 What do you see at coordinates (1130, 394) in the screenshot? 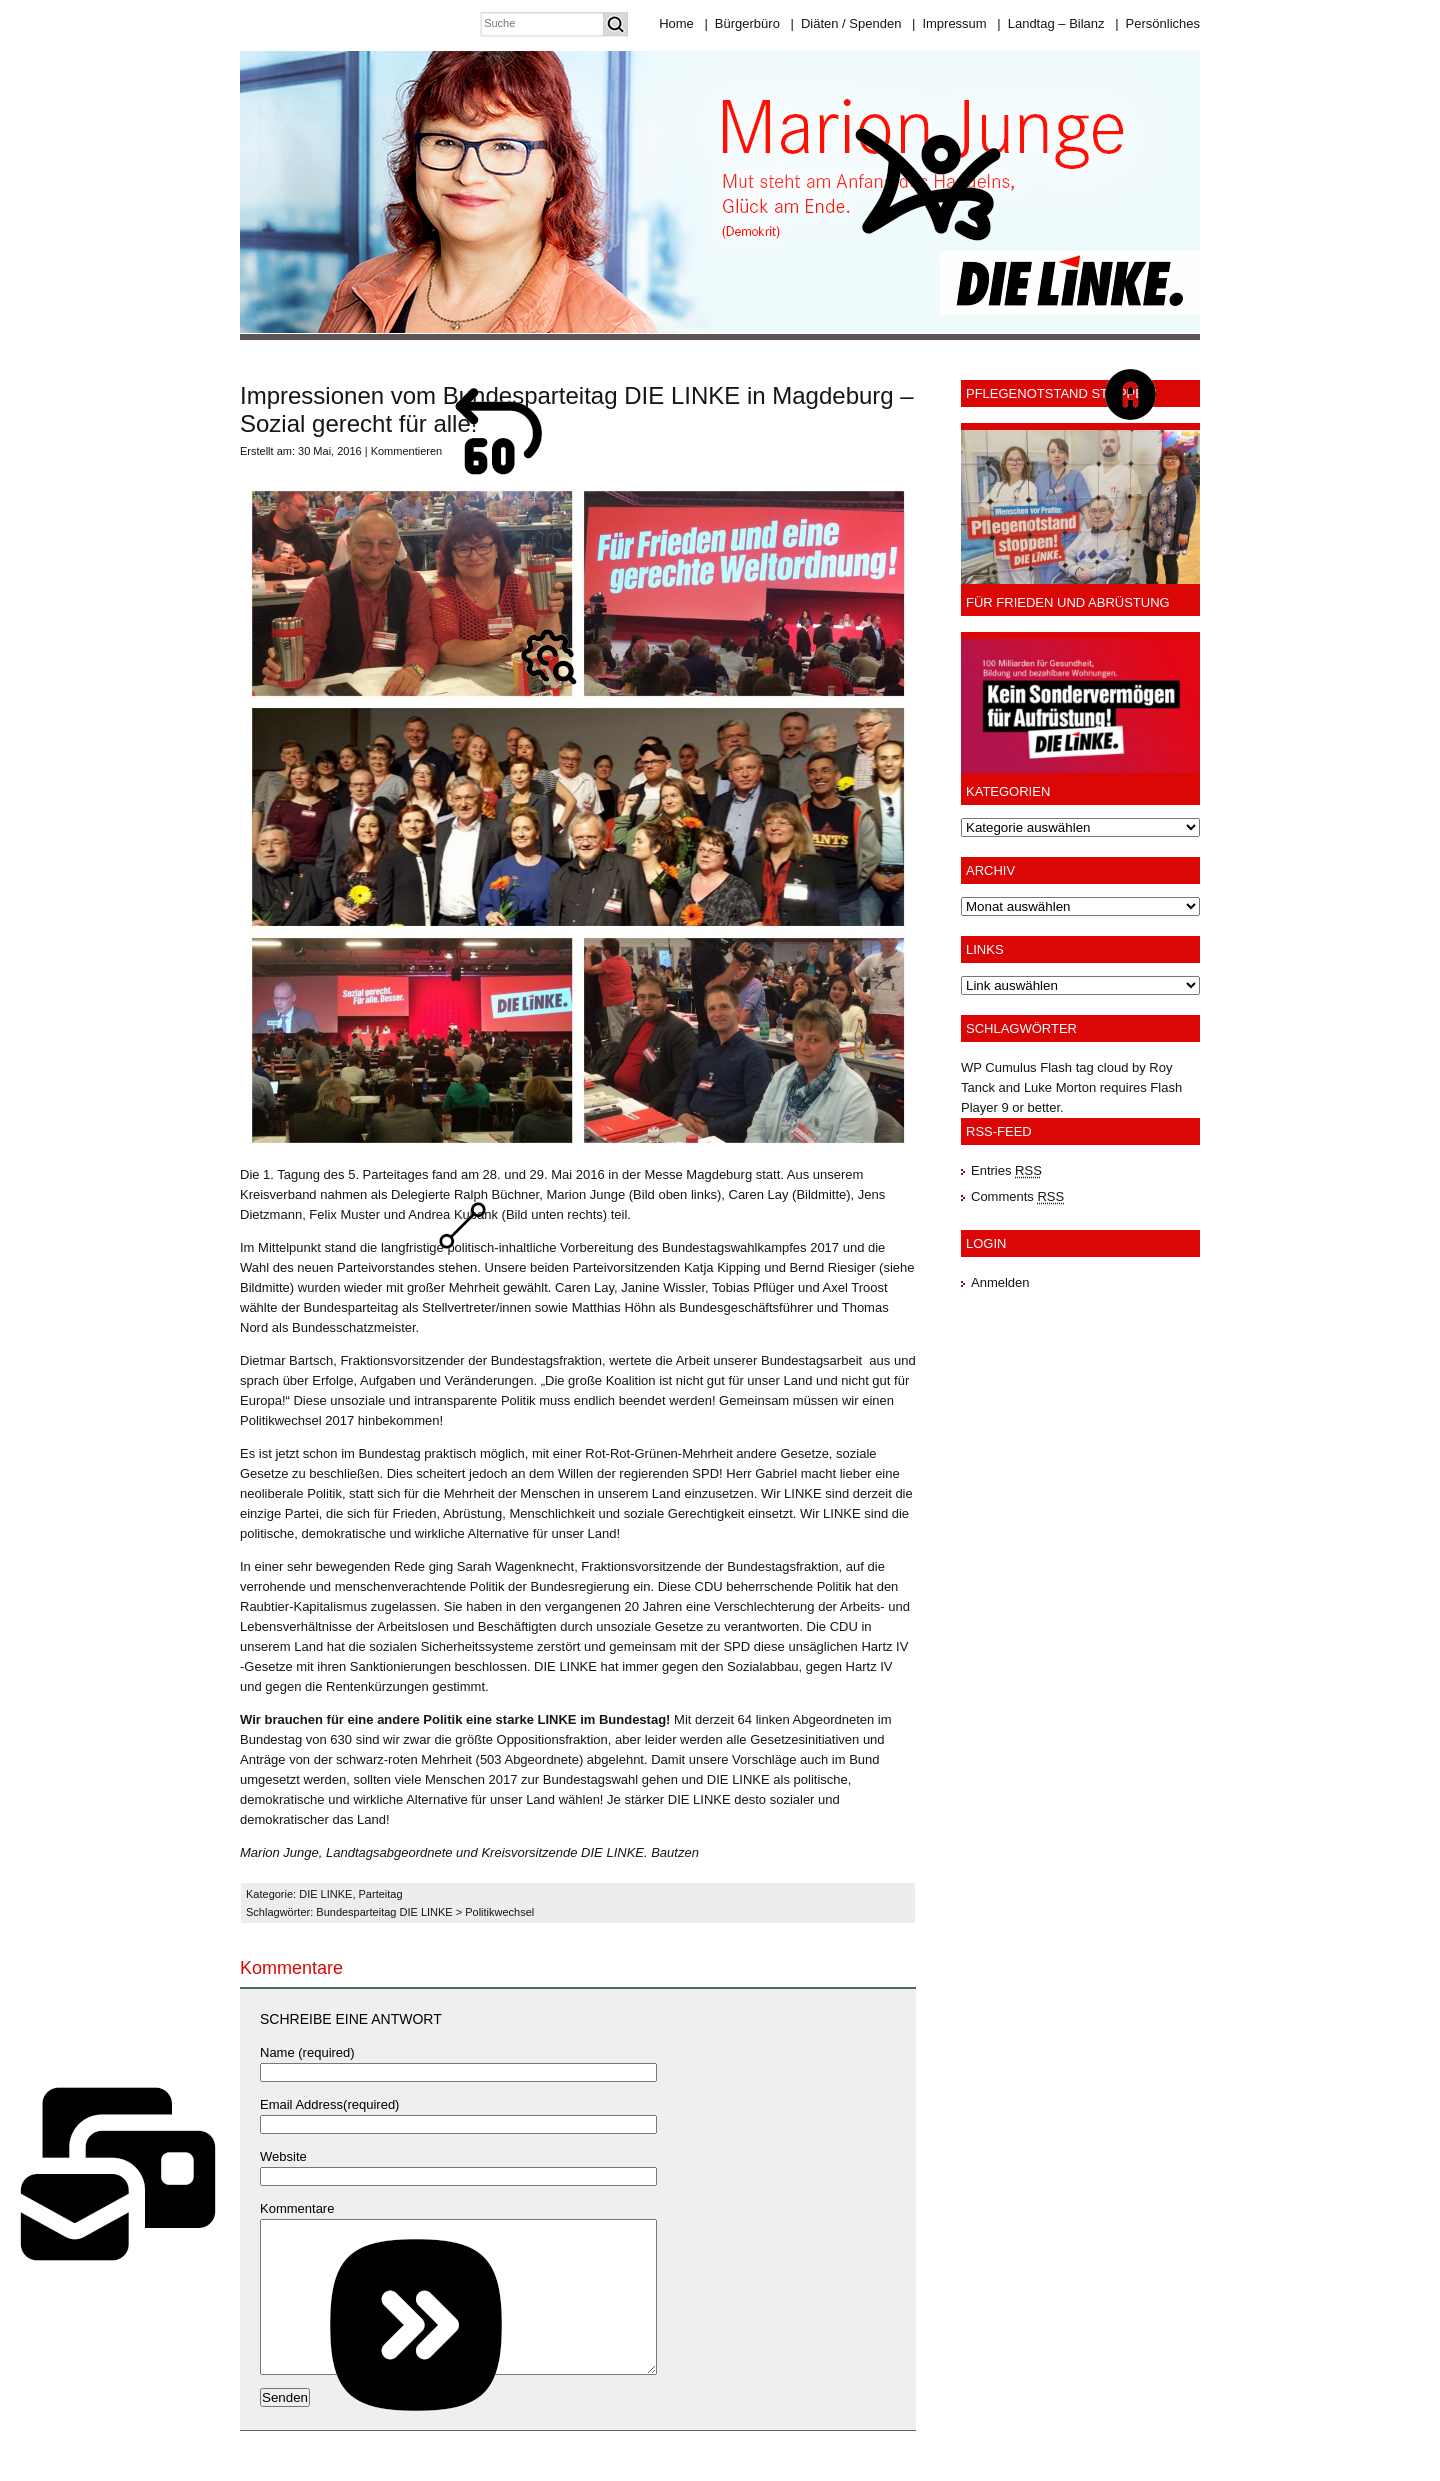
I see `select option A in a multiple choice interface` at bounding box center [1130, 394].